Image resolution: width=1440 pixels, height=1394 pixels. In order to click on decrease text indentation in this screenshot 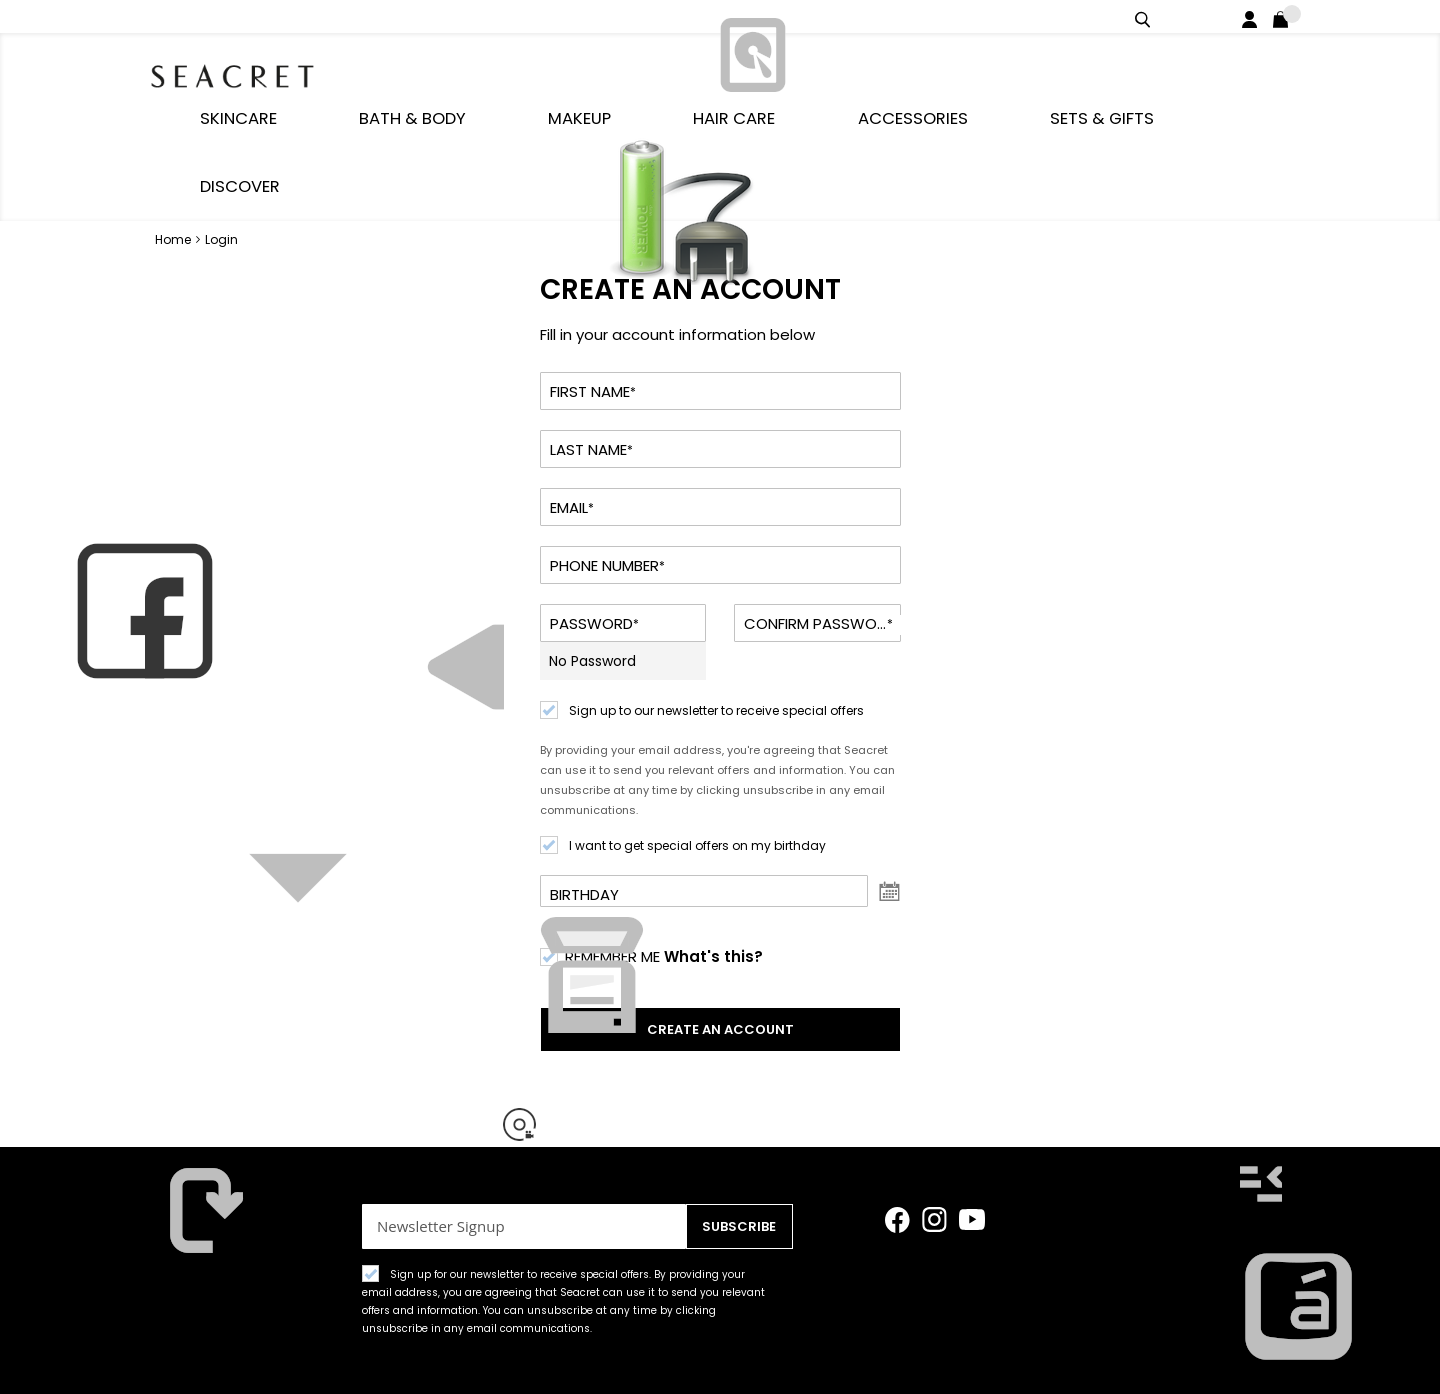, I will do `click(1261, 1184)`.